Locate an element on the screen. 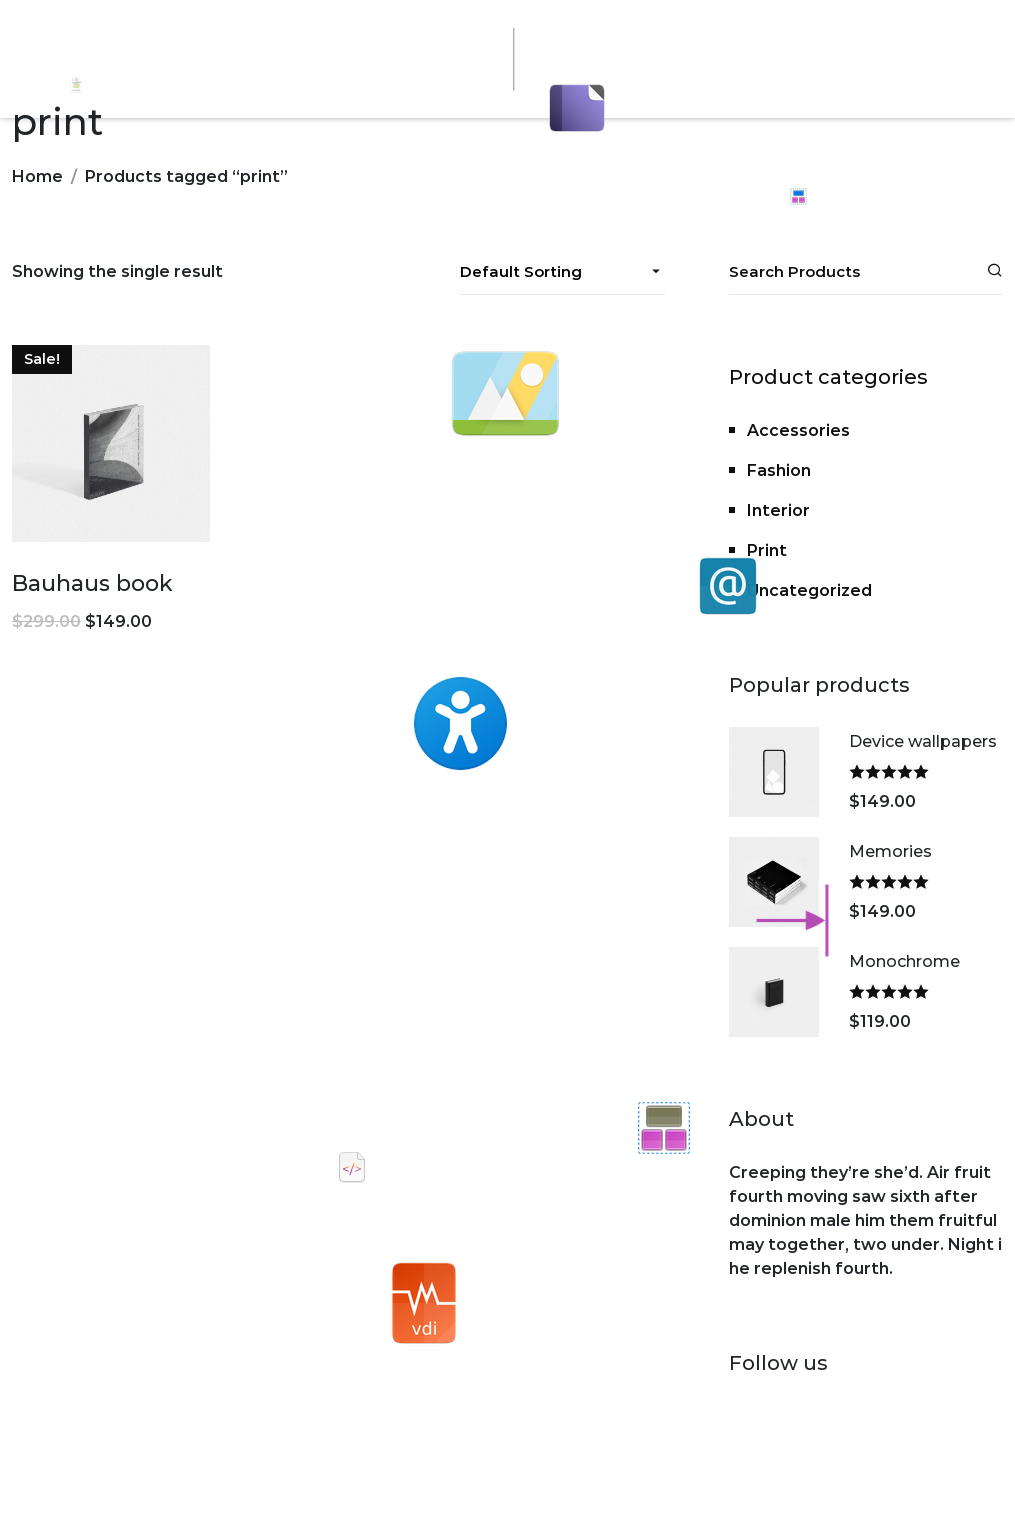  access accessibility settings is located at coordinates (460, 723).